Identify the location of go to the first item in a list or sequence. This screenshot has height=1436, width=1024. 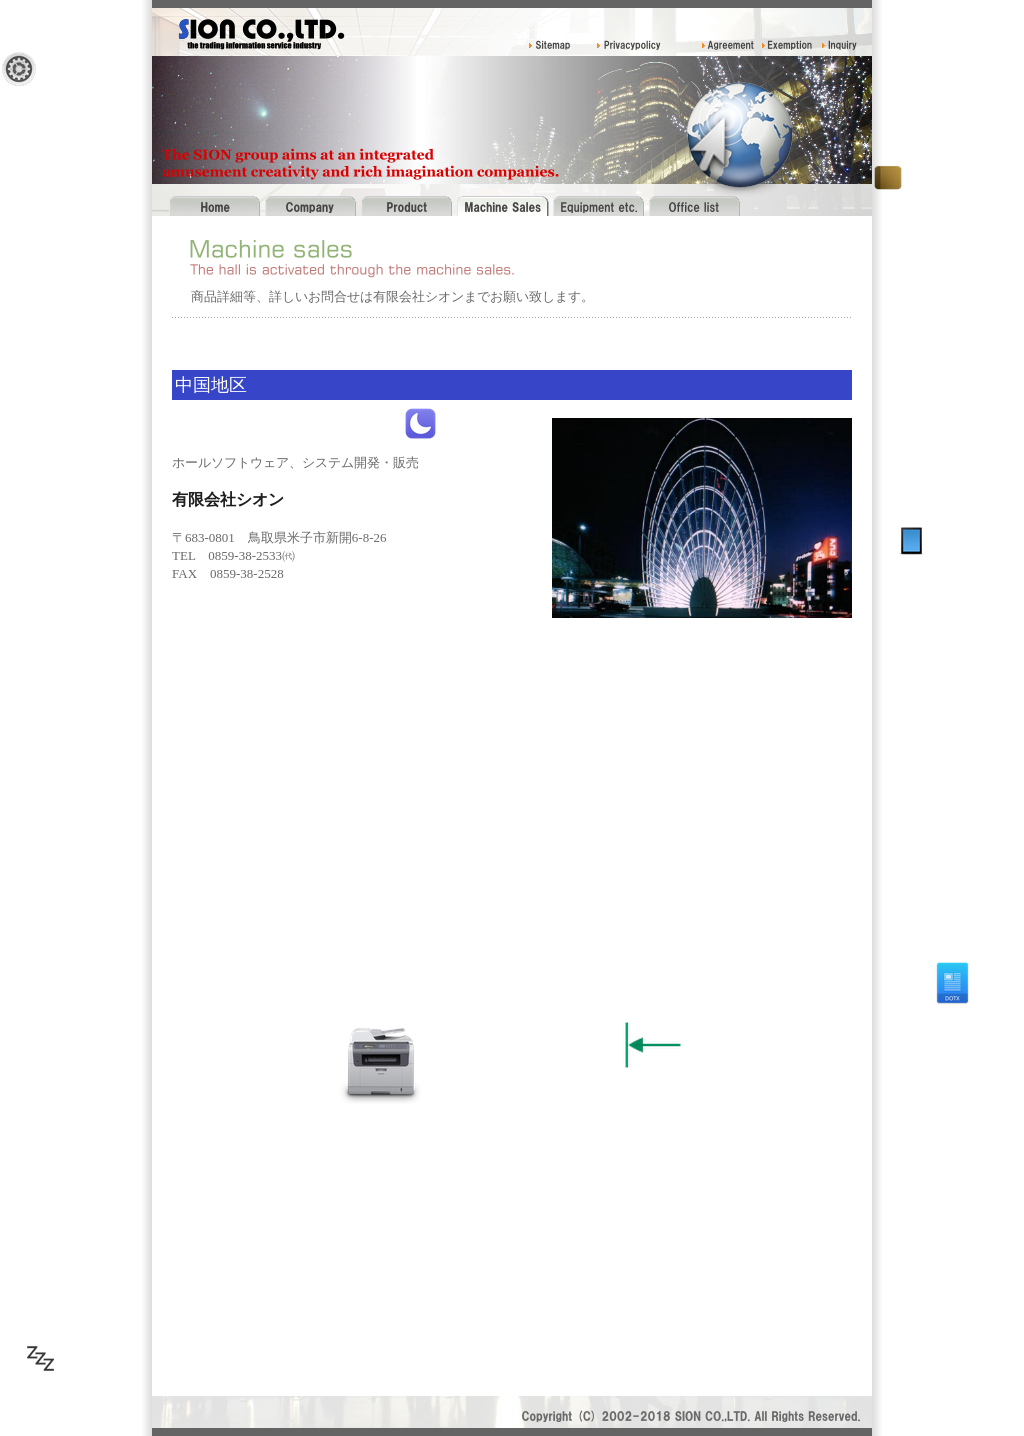
(653, 1045).